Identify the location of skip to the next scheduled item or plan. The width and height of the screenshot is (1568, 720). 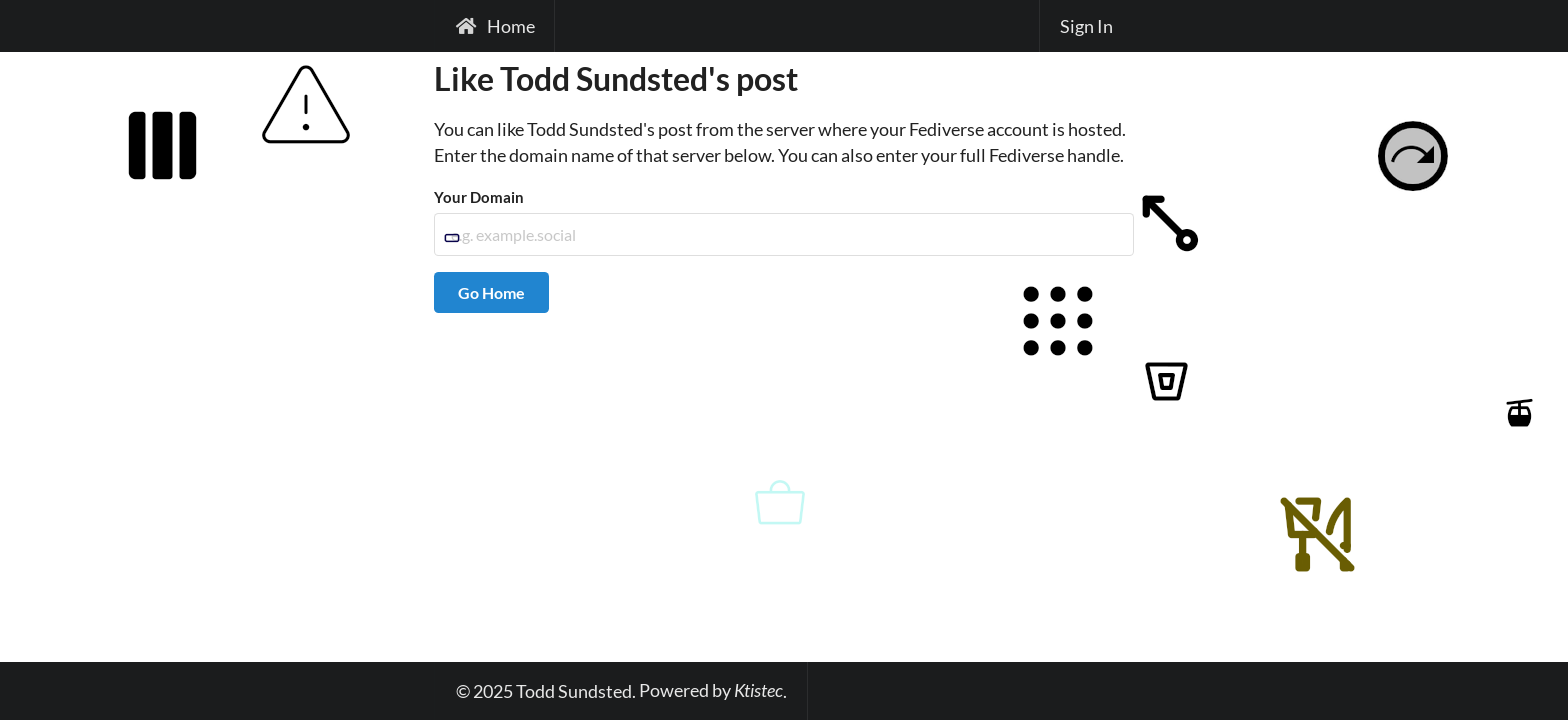
(1413, 156).